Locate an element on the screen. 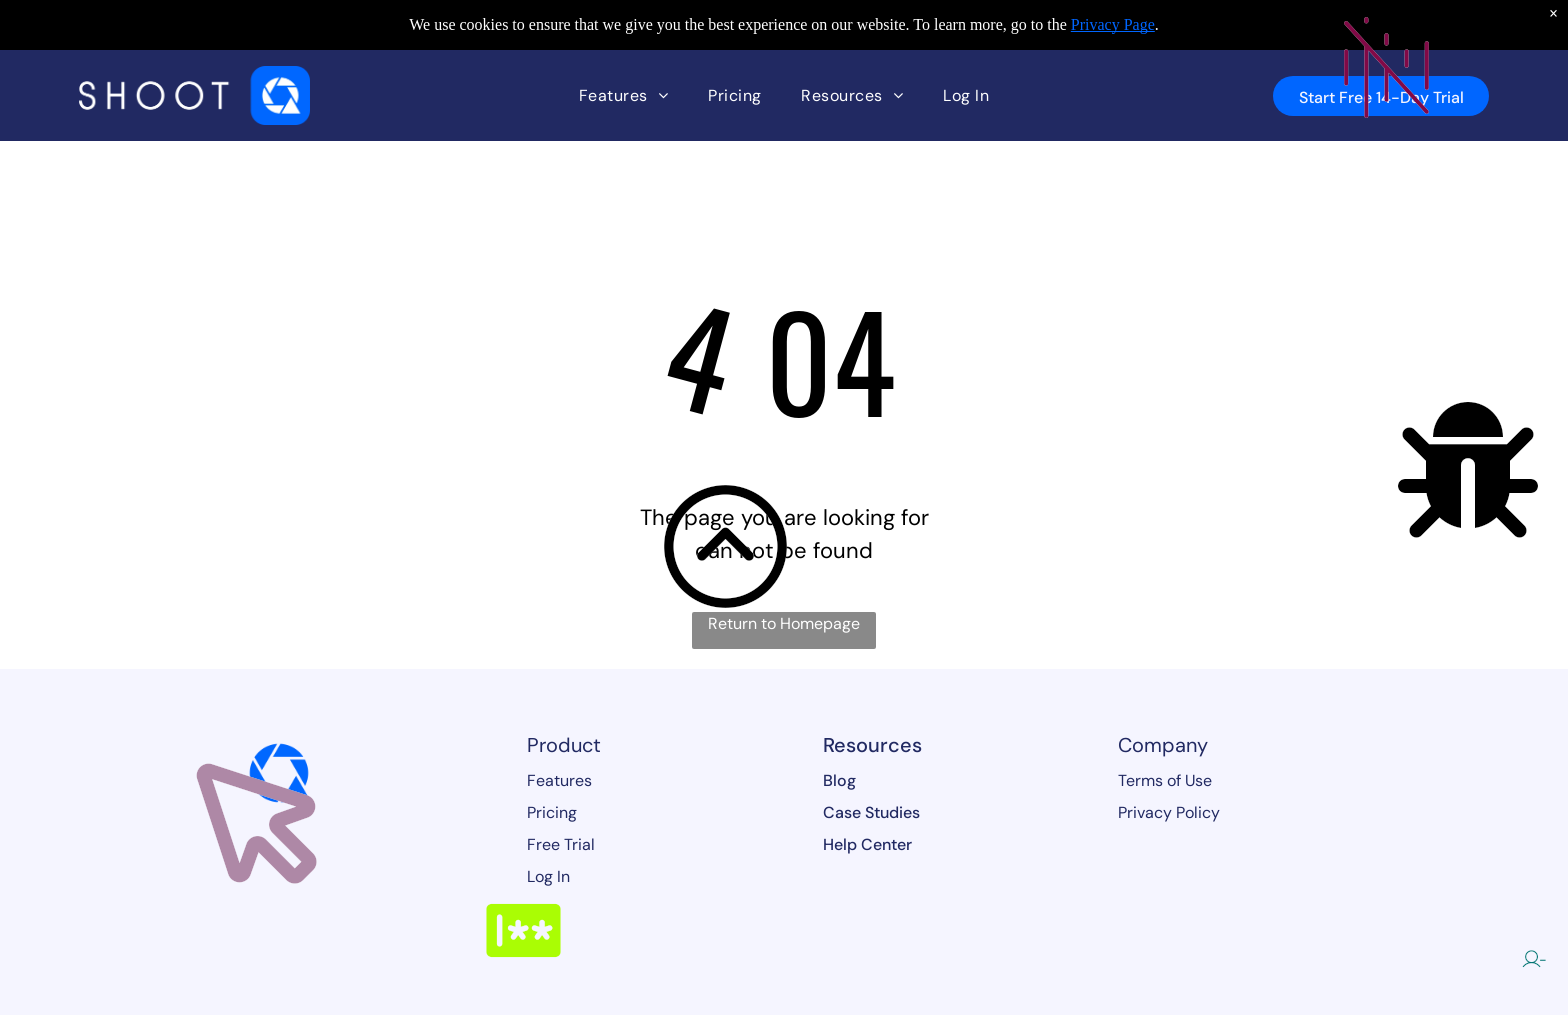 Image resolution: width=1568 pixels, height=1015 pixels. indicates cursor or pointer mode is located at coordinates (256, 823).